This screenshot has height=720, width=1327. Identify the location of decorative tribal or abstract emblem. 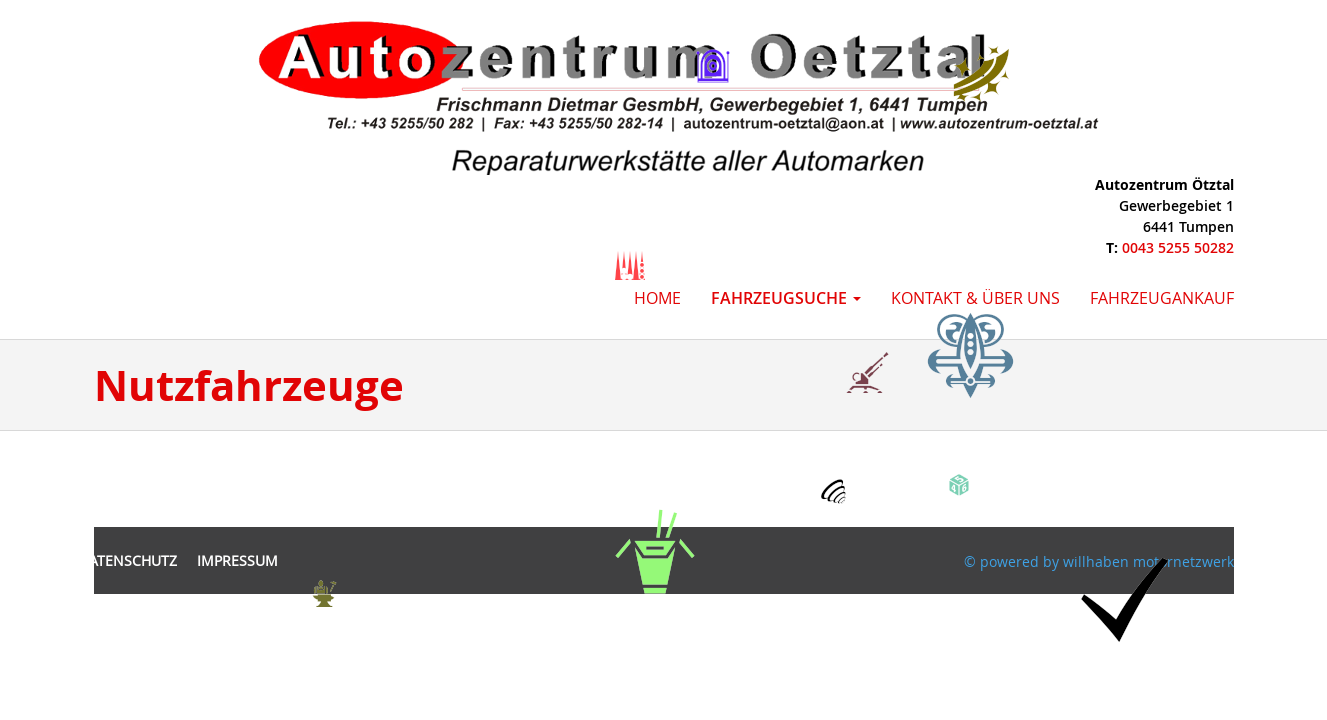
(970, 355).